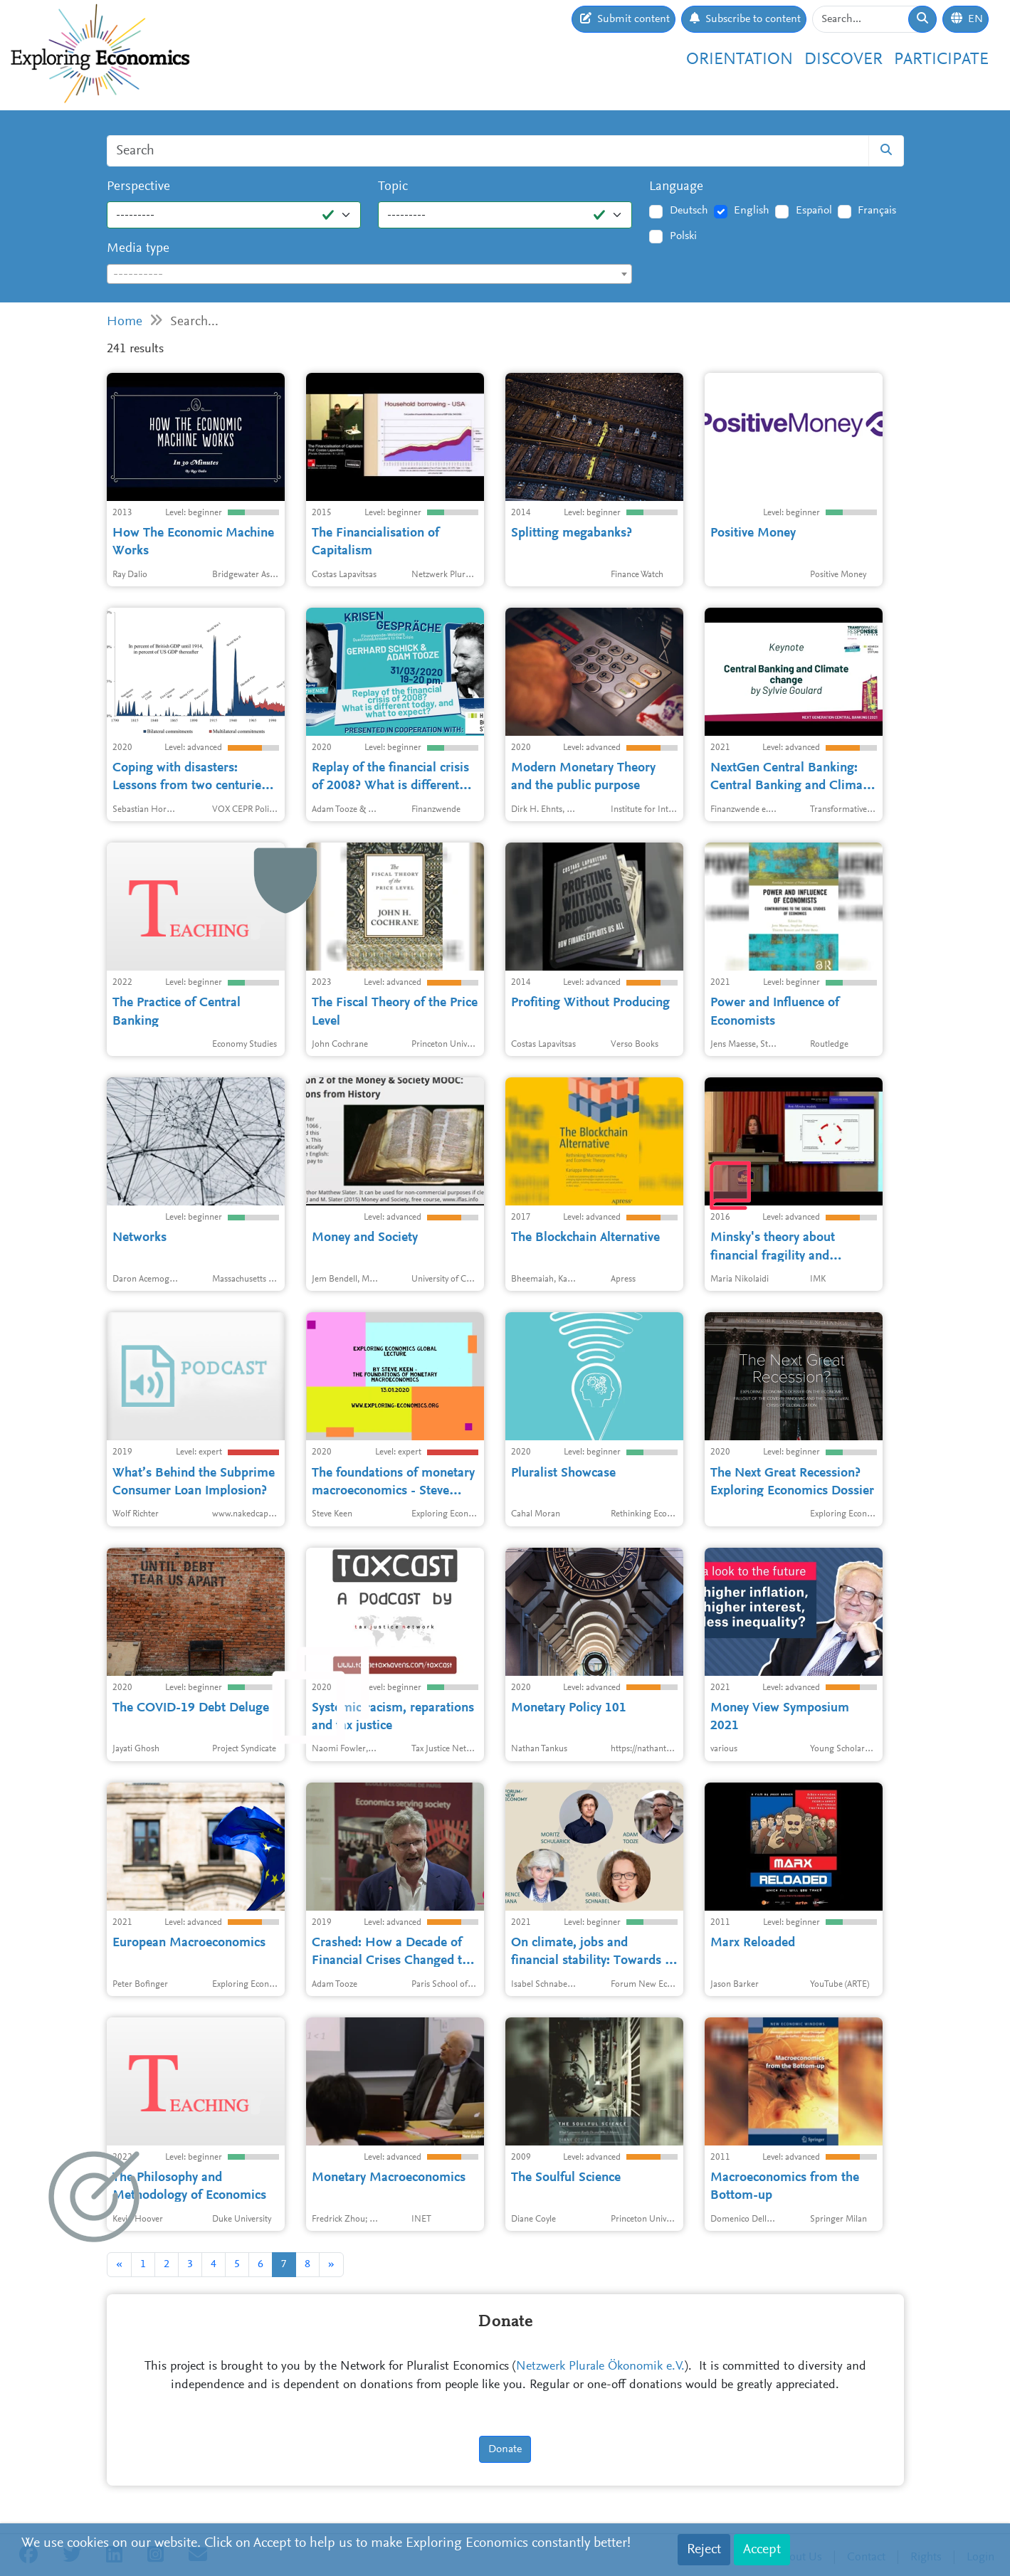  Describe the element at coordinates (94, 2197) in the screenshot. I see `set a goal or target` at that location.